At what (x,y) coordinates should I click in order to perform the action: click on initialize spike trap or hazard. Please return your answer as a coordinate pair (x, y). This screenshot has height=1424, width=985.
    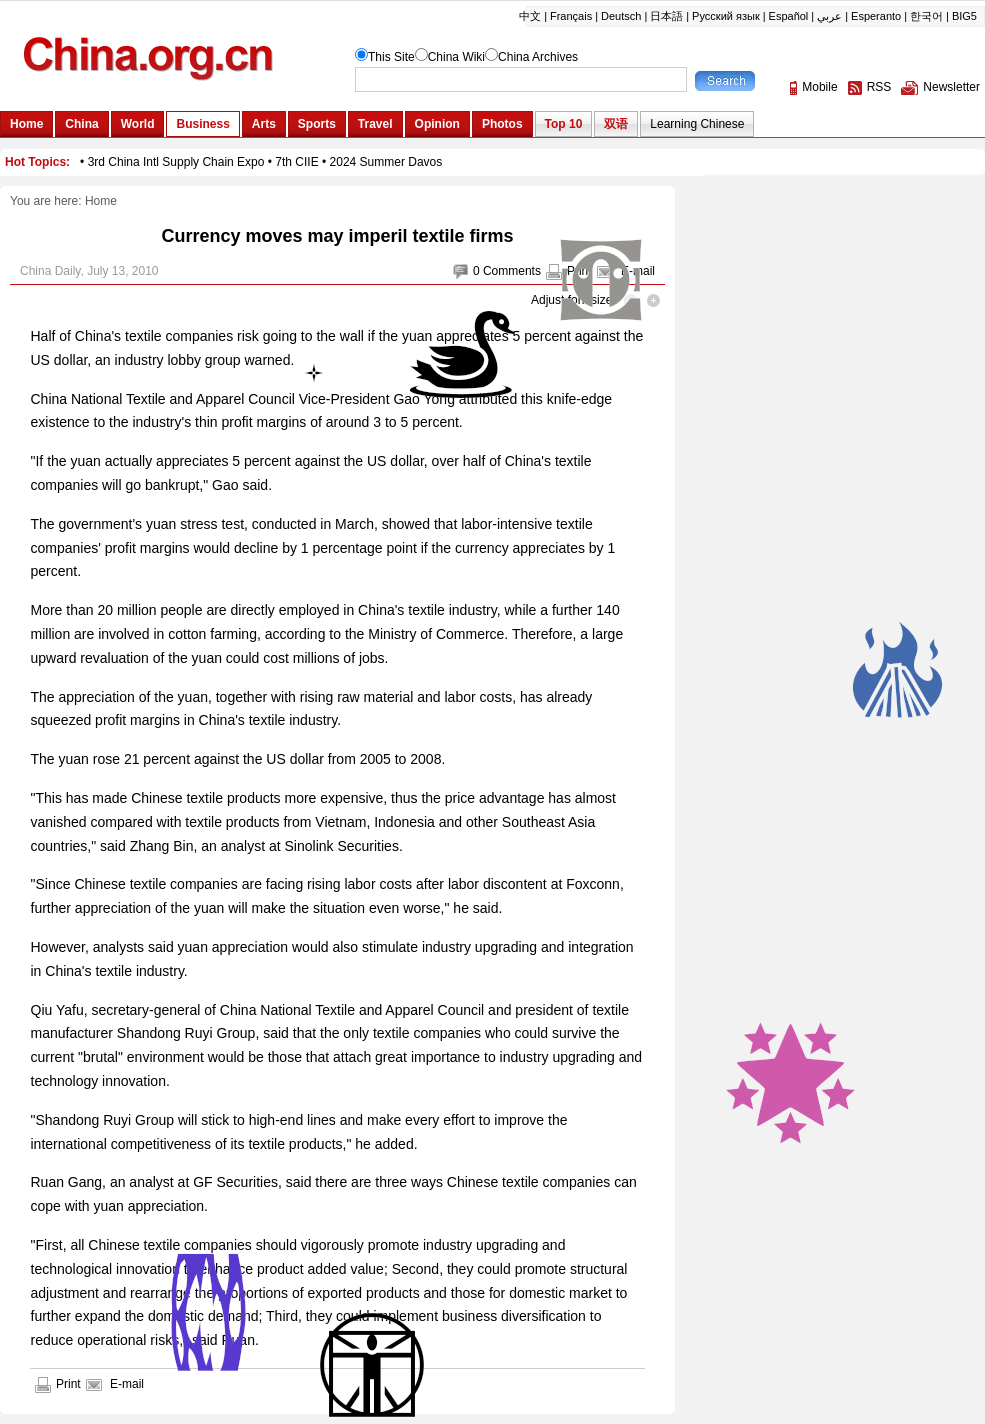
    Looking at the image, I should click on (314, 373).